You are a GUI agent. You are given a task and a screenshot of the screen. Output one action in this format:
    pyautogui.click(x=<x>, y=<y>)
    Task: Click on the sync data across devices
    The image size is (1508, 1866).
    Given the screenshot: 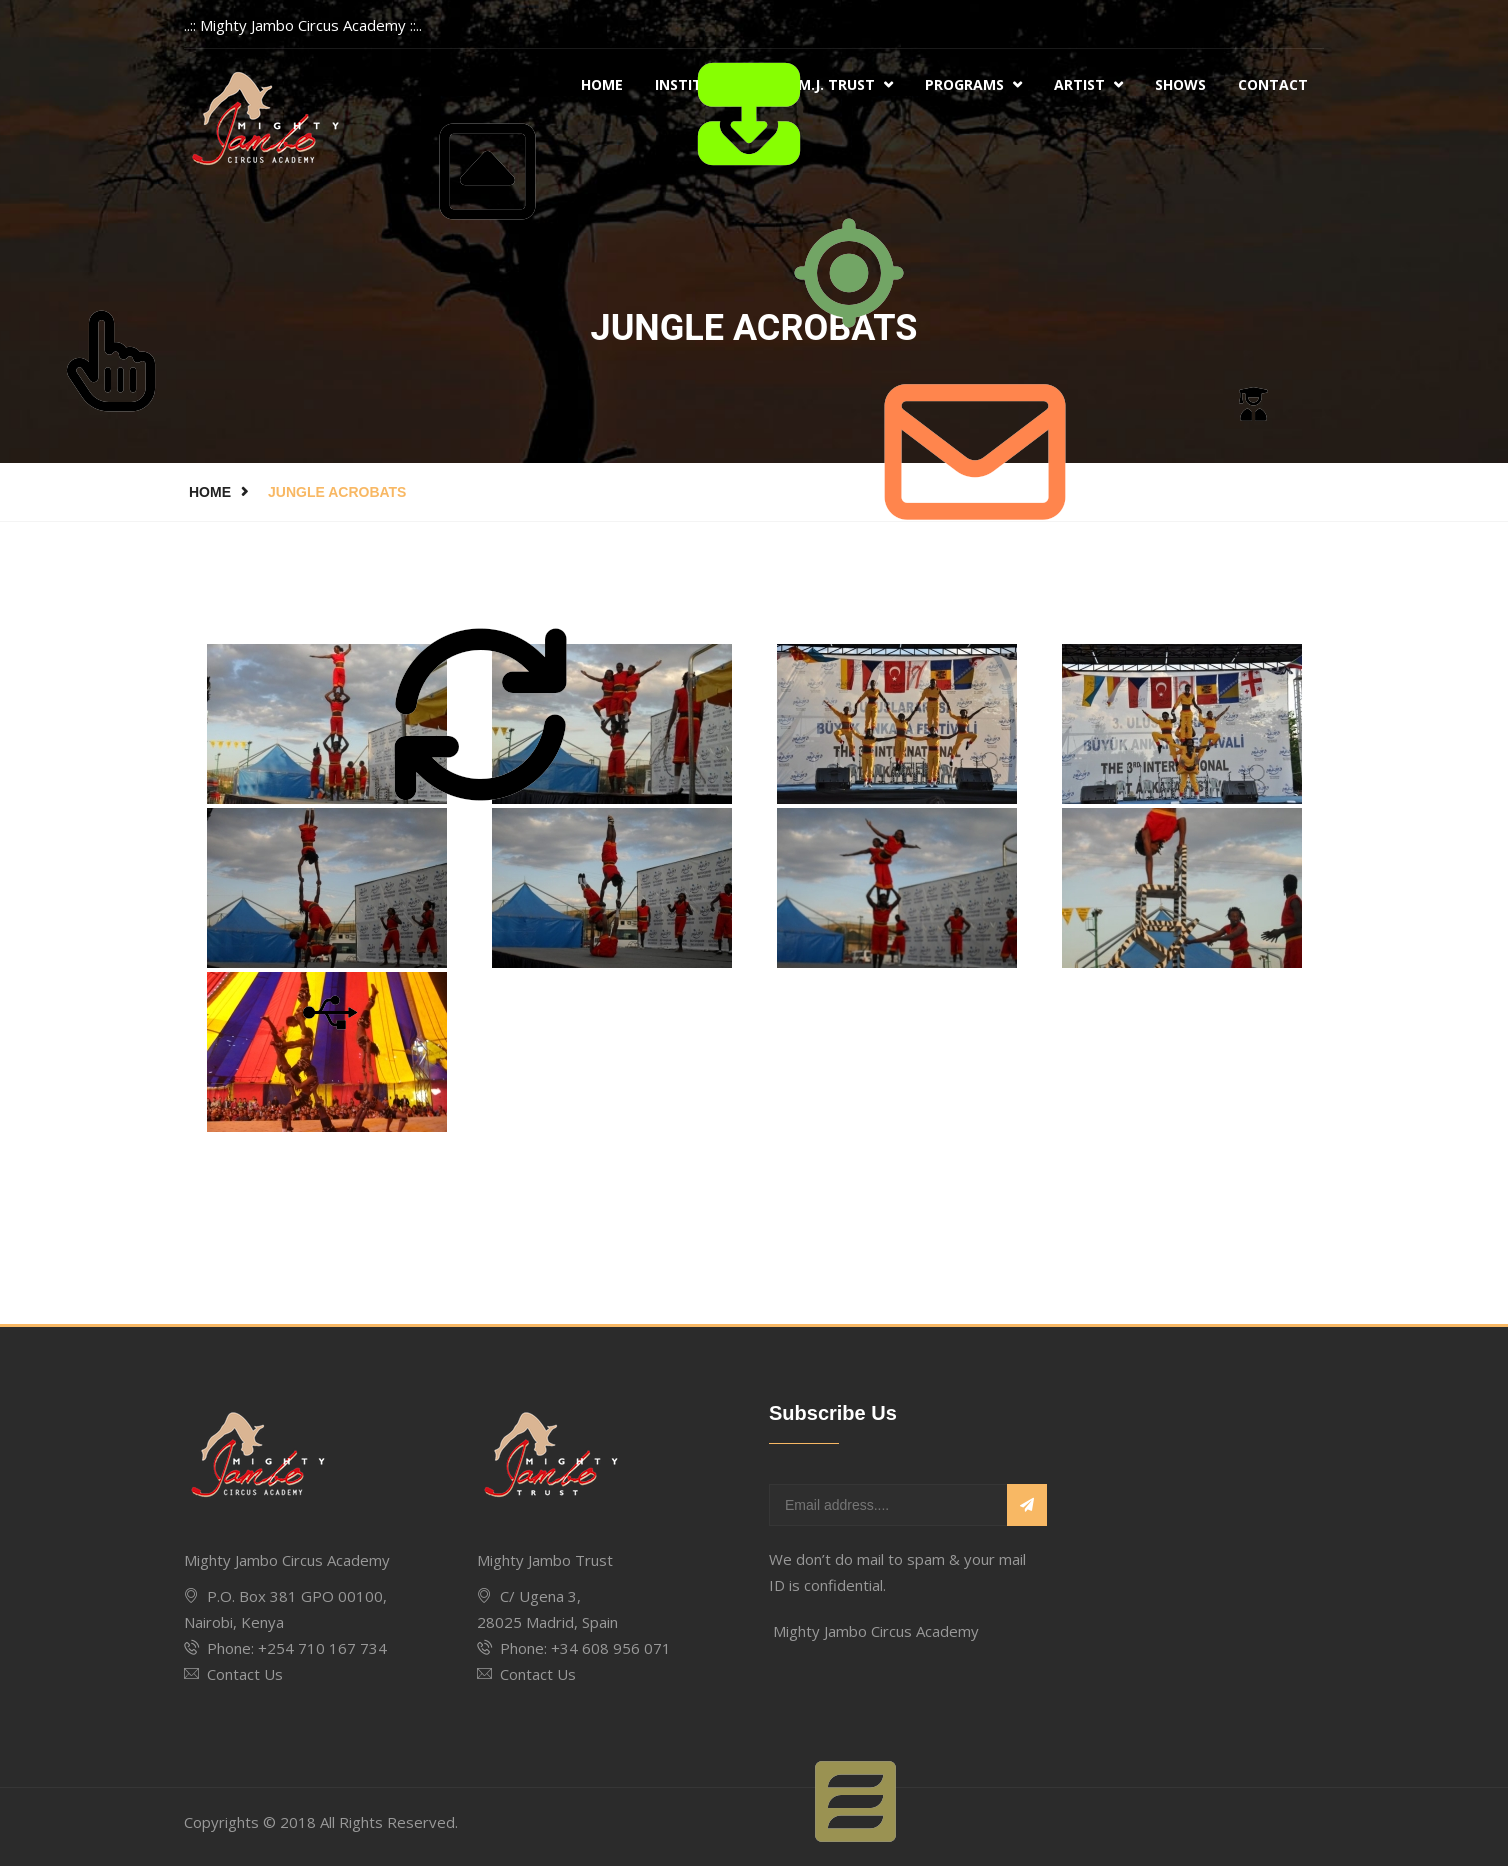 What is the action you would take?
    pyautogui.click(x=480, y=714)
    